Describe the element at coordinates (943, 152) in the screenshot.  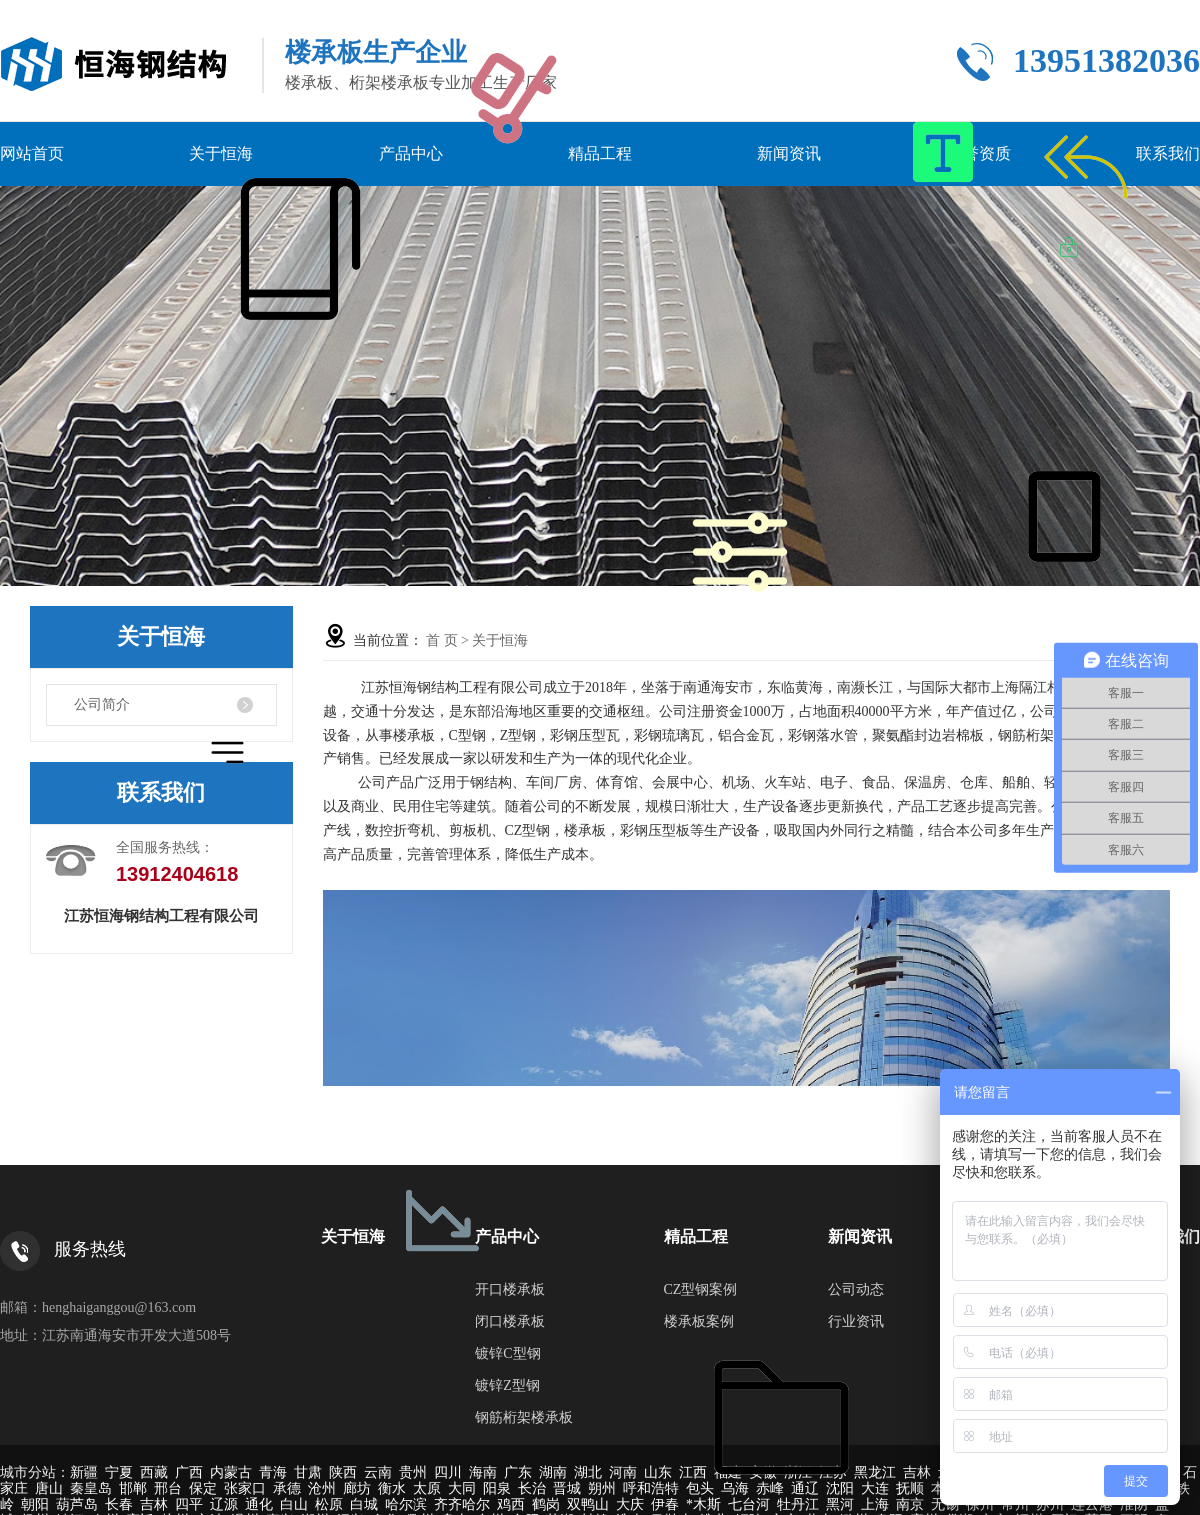
I see `format text or access text styling options` at that location.